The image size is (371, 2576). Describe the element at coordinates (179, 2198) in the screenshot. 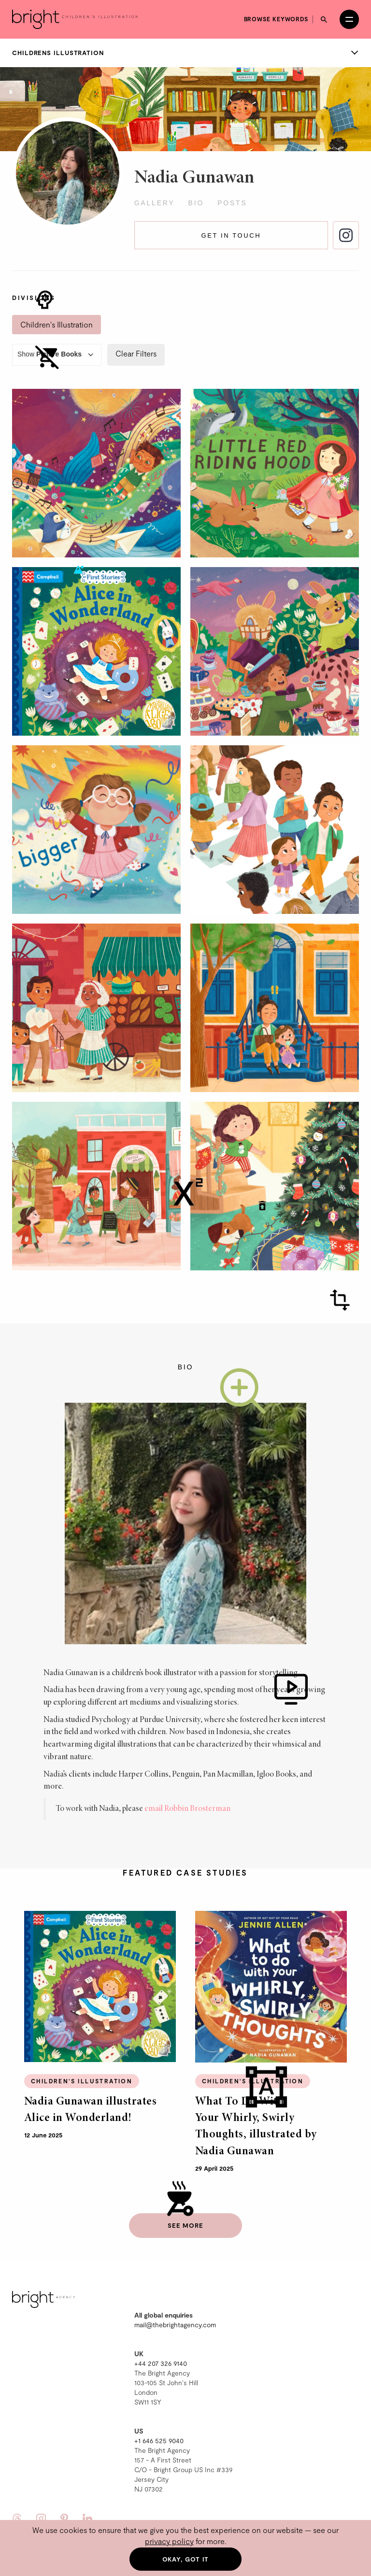

I see `access outdoor grilling or barbecue features` at that location.